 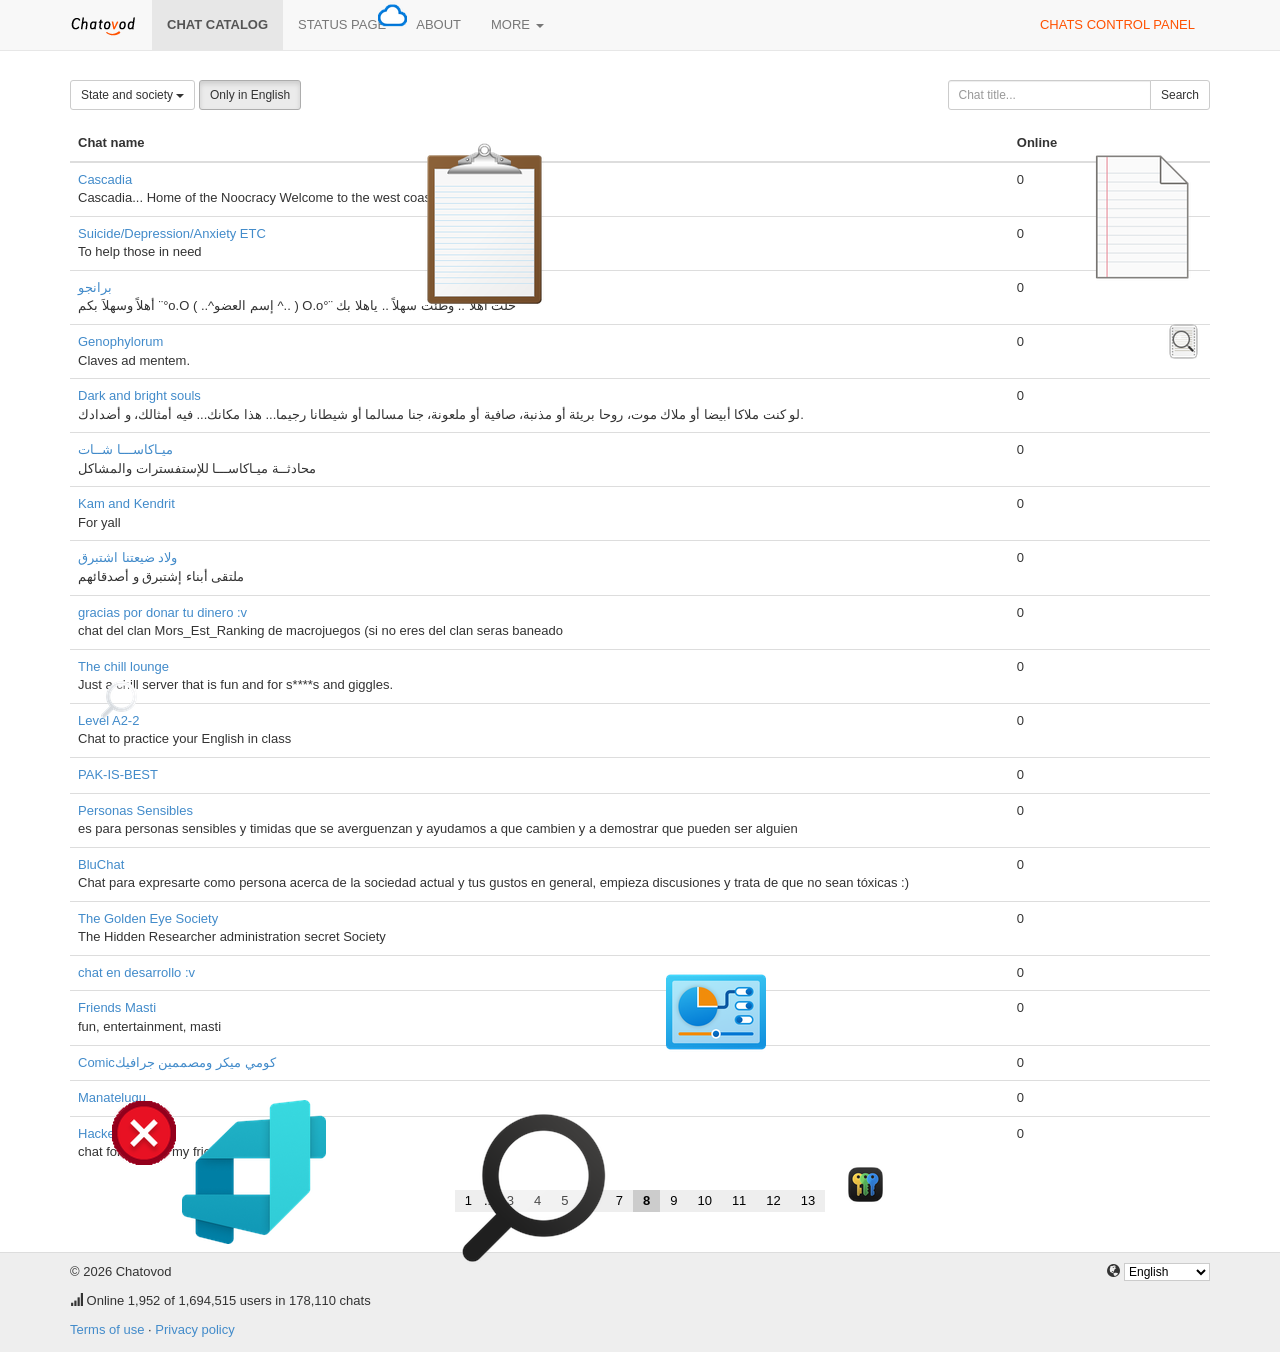 What do you see at coordinates (254, 1172) in the screenshot?
I see `open visualblend application` at bounding box center [254, 1172].